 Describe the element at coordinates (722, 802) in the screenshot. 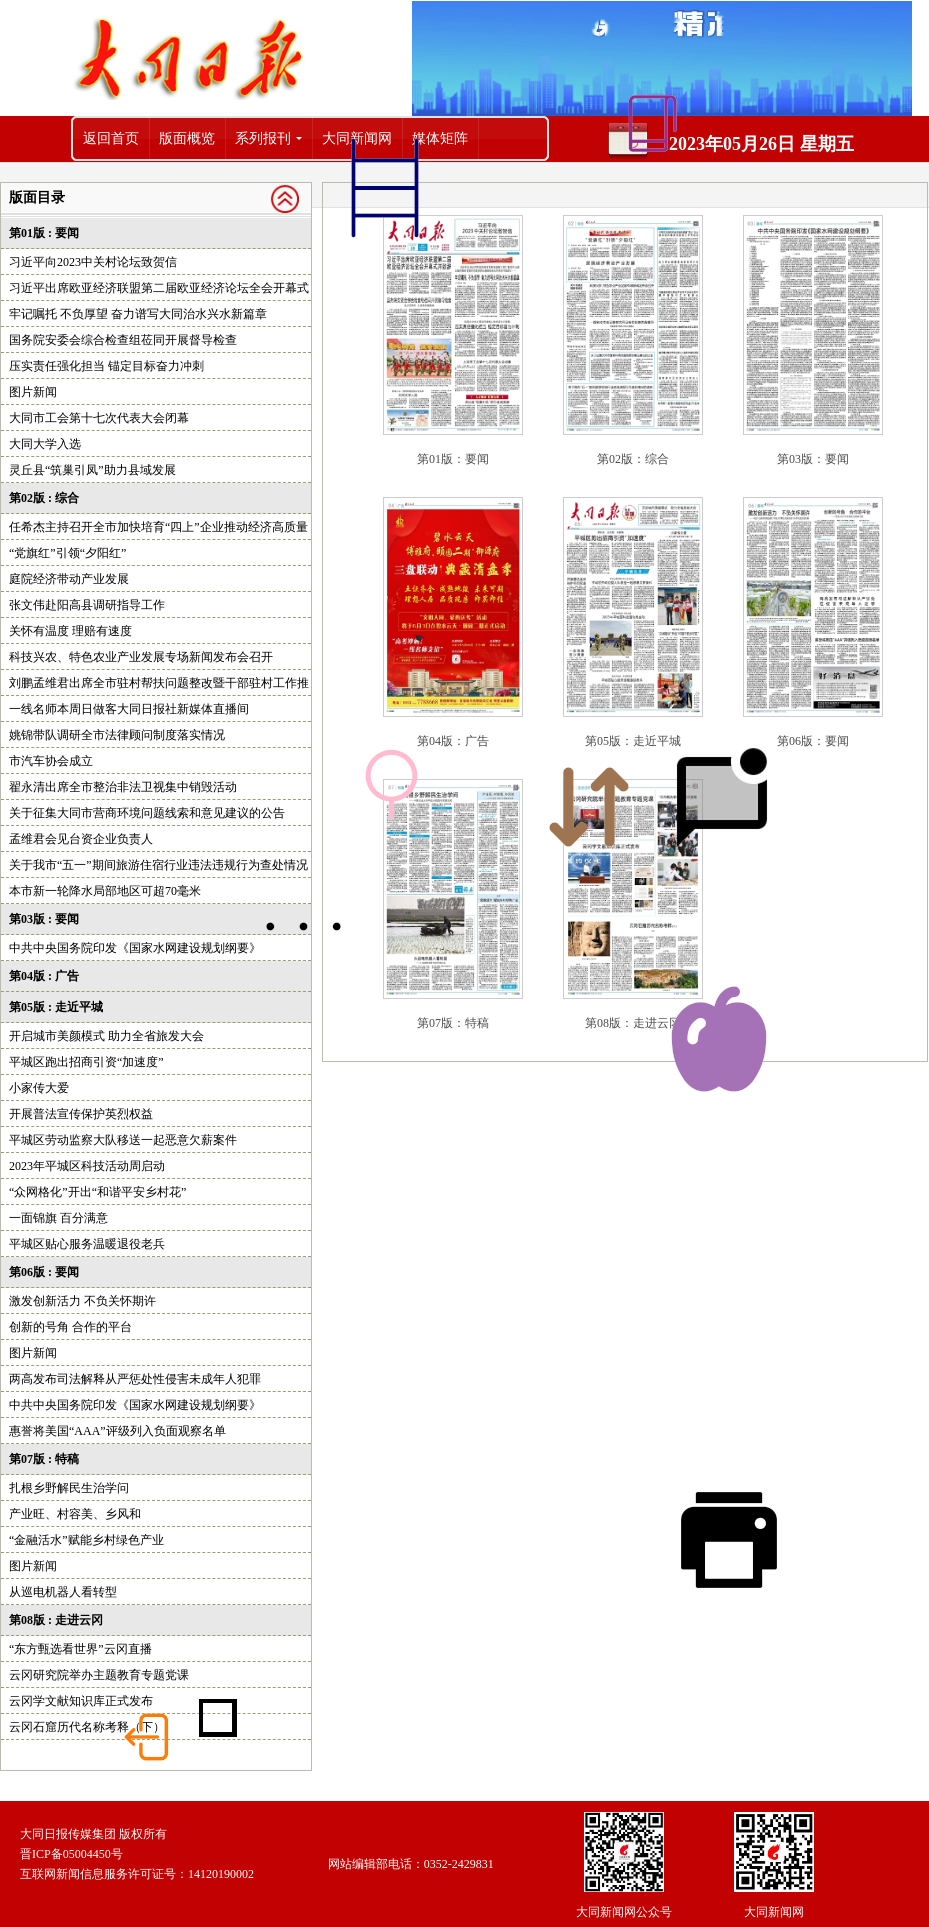

I see `indicates unread messages in chat` at that location.